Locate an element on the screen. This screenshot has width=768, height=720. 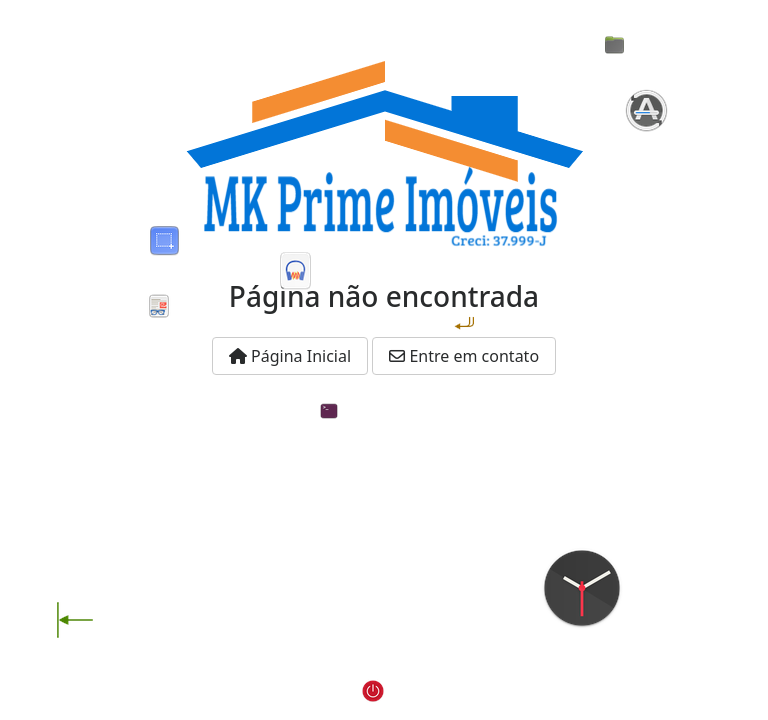
shut down the system is located at coordinates (373, 691).